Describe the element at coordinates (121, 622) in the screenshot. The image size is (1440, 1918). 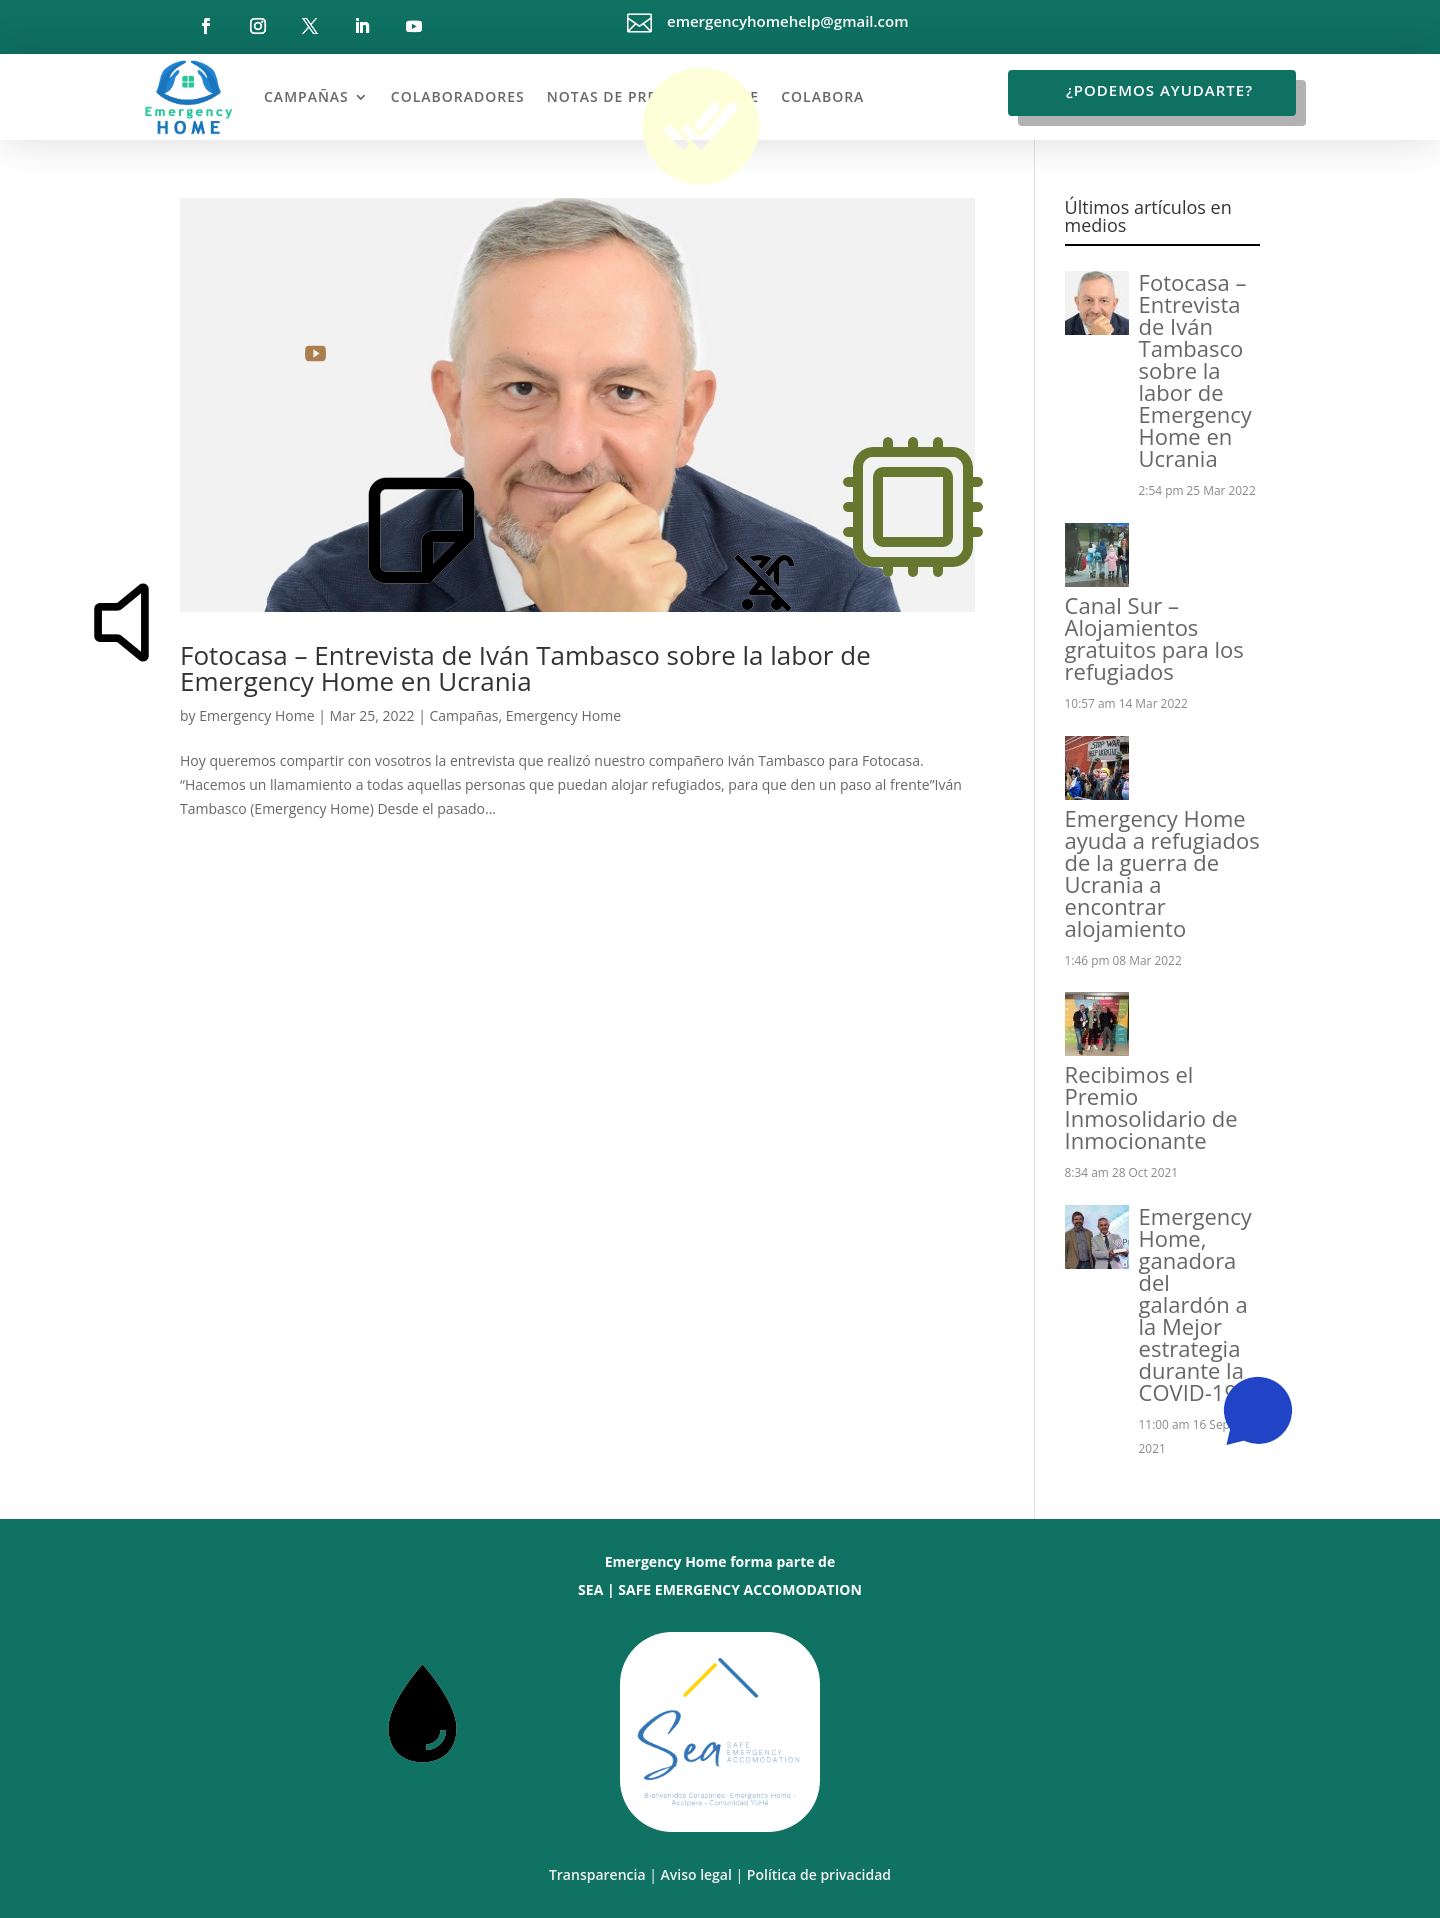
I see `mute audio or sound` at that location.